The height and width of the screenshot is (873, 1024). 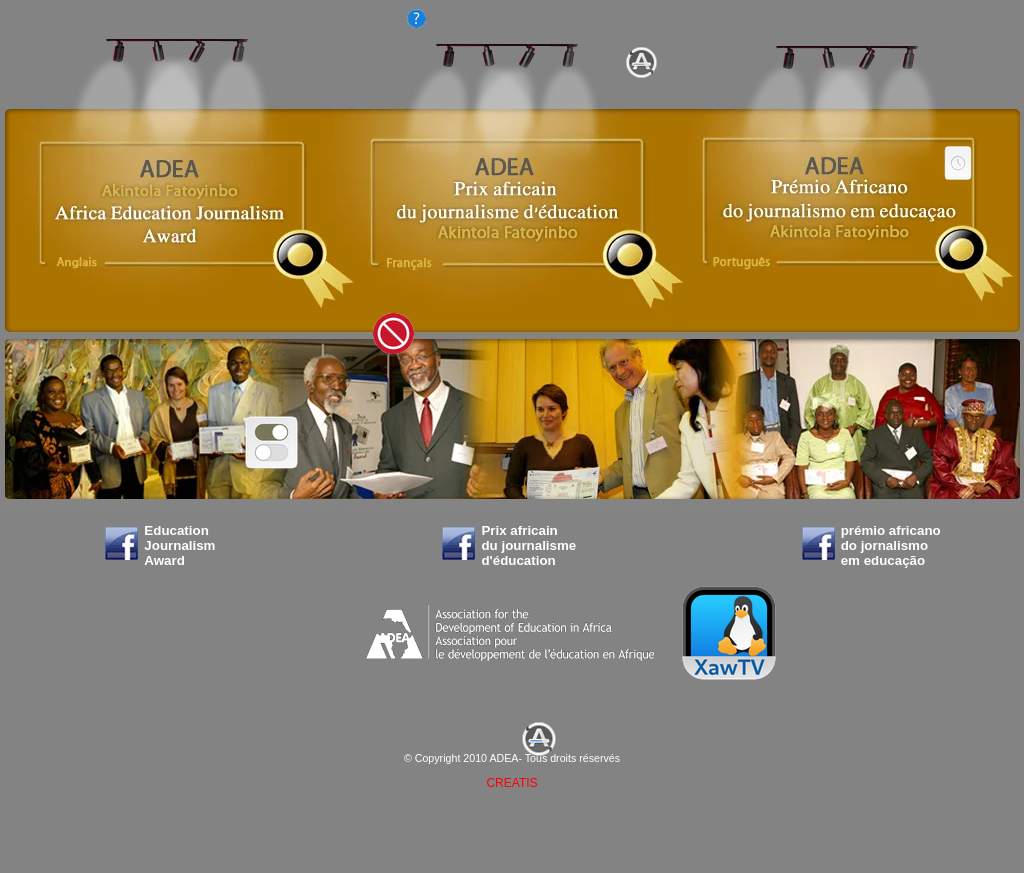 I want to click on open the software update manager, so click(x=539, y=739).